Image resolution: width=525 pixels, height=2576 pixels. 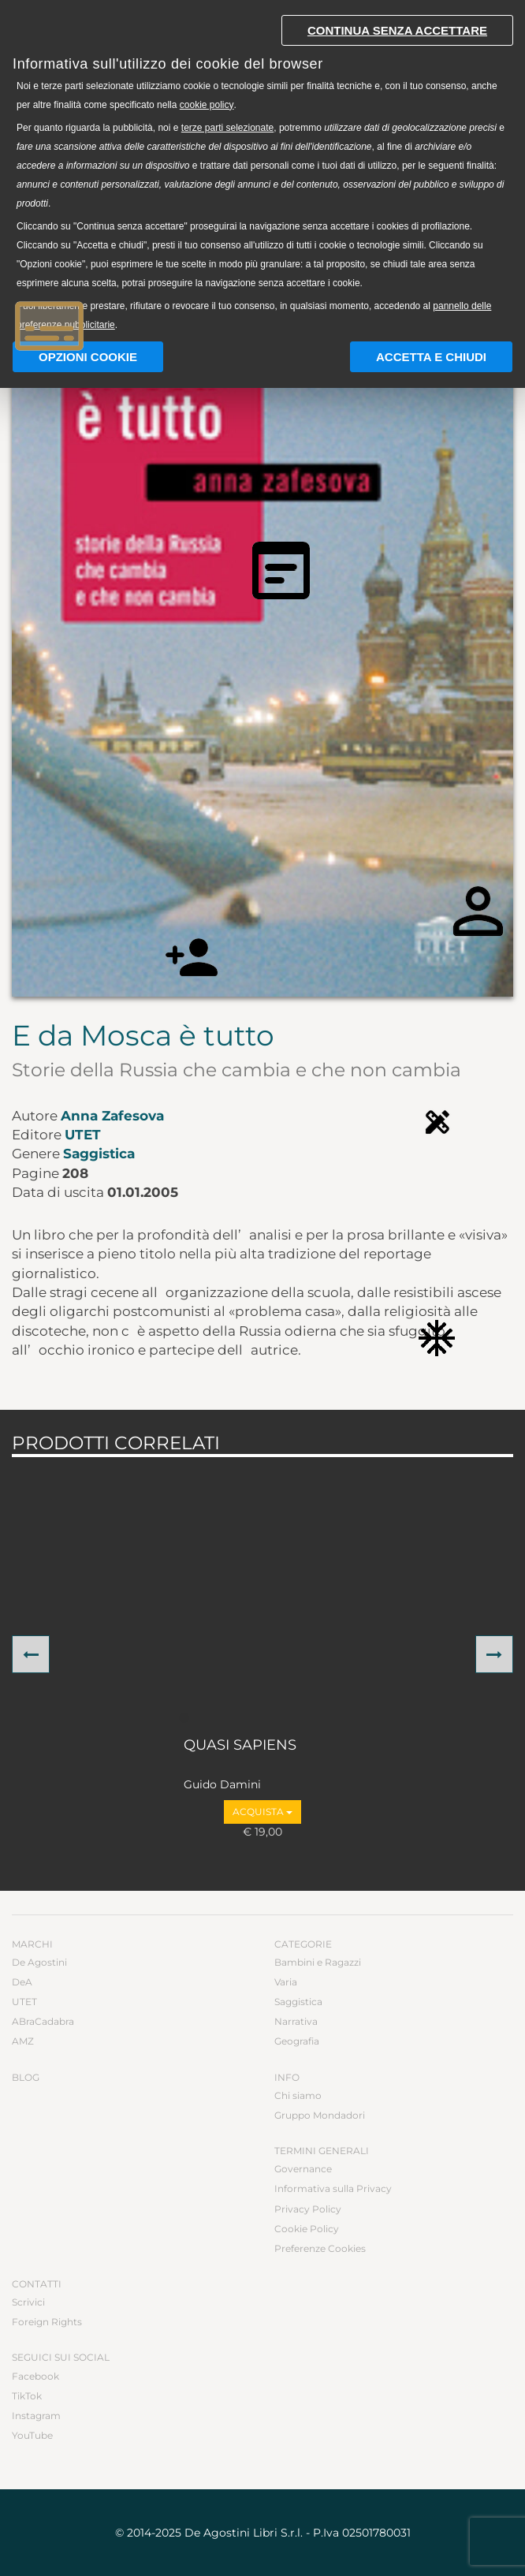 I want to click on view your profile, so click(x=478, y=911).